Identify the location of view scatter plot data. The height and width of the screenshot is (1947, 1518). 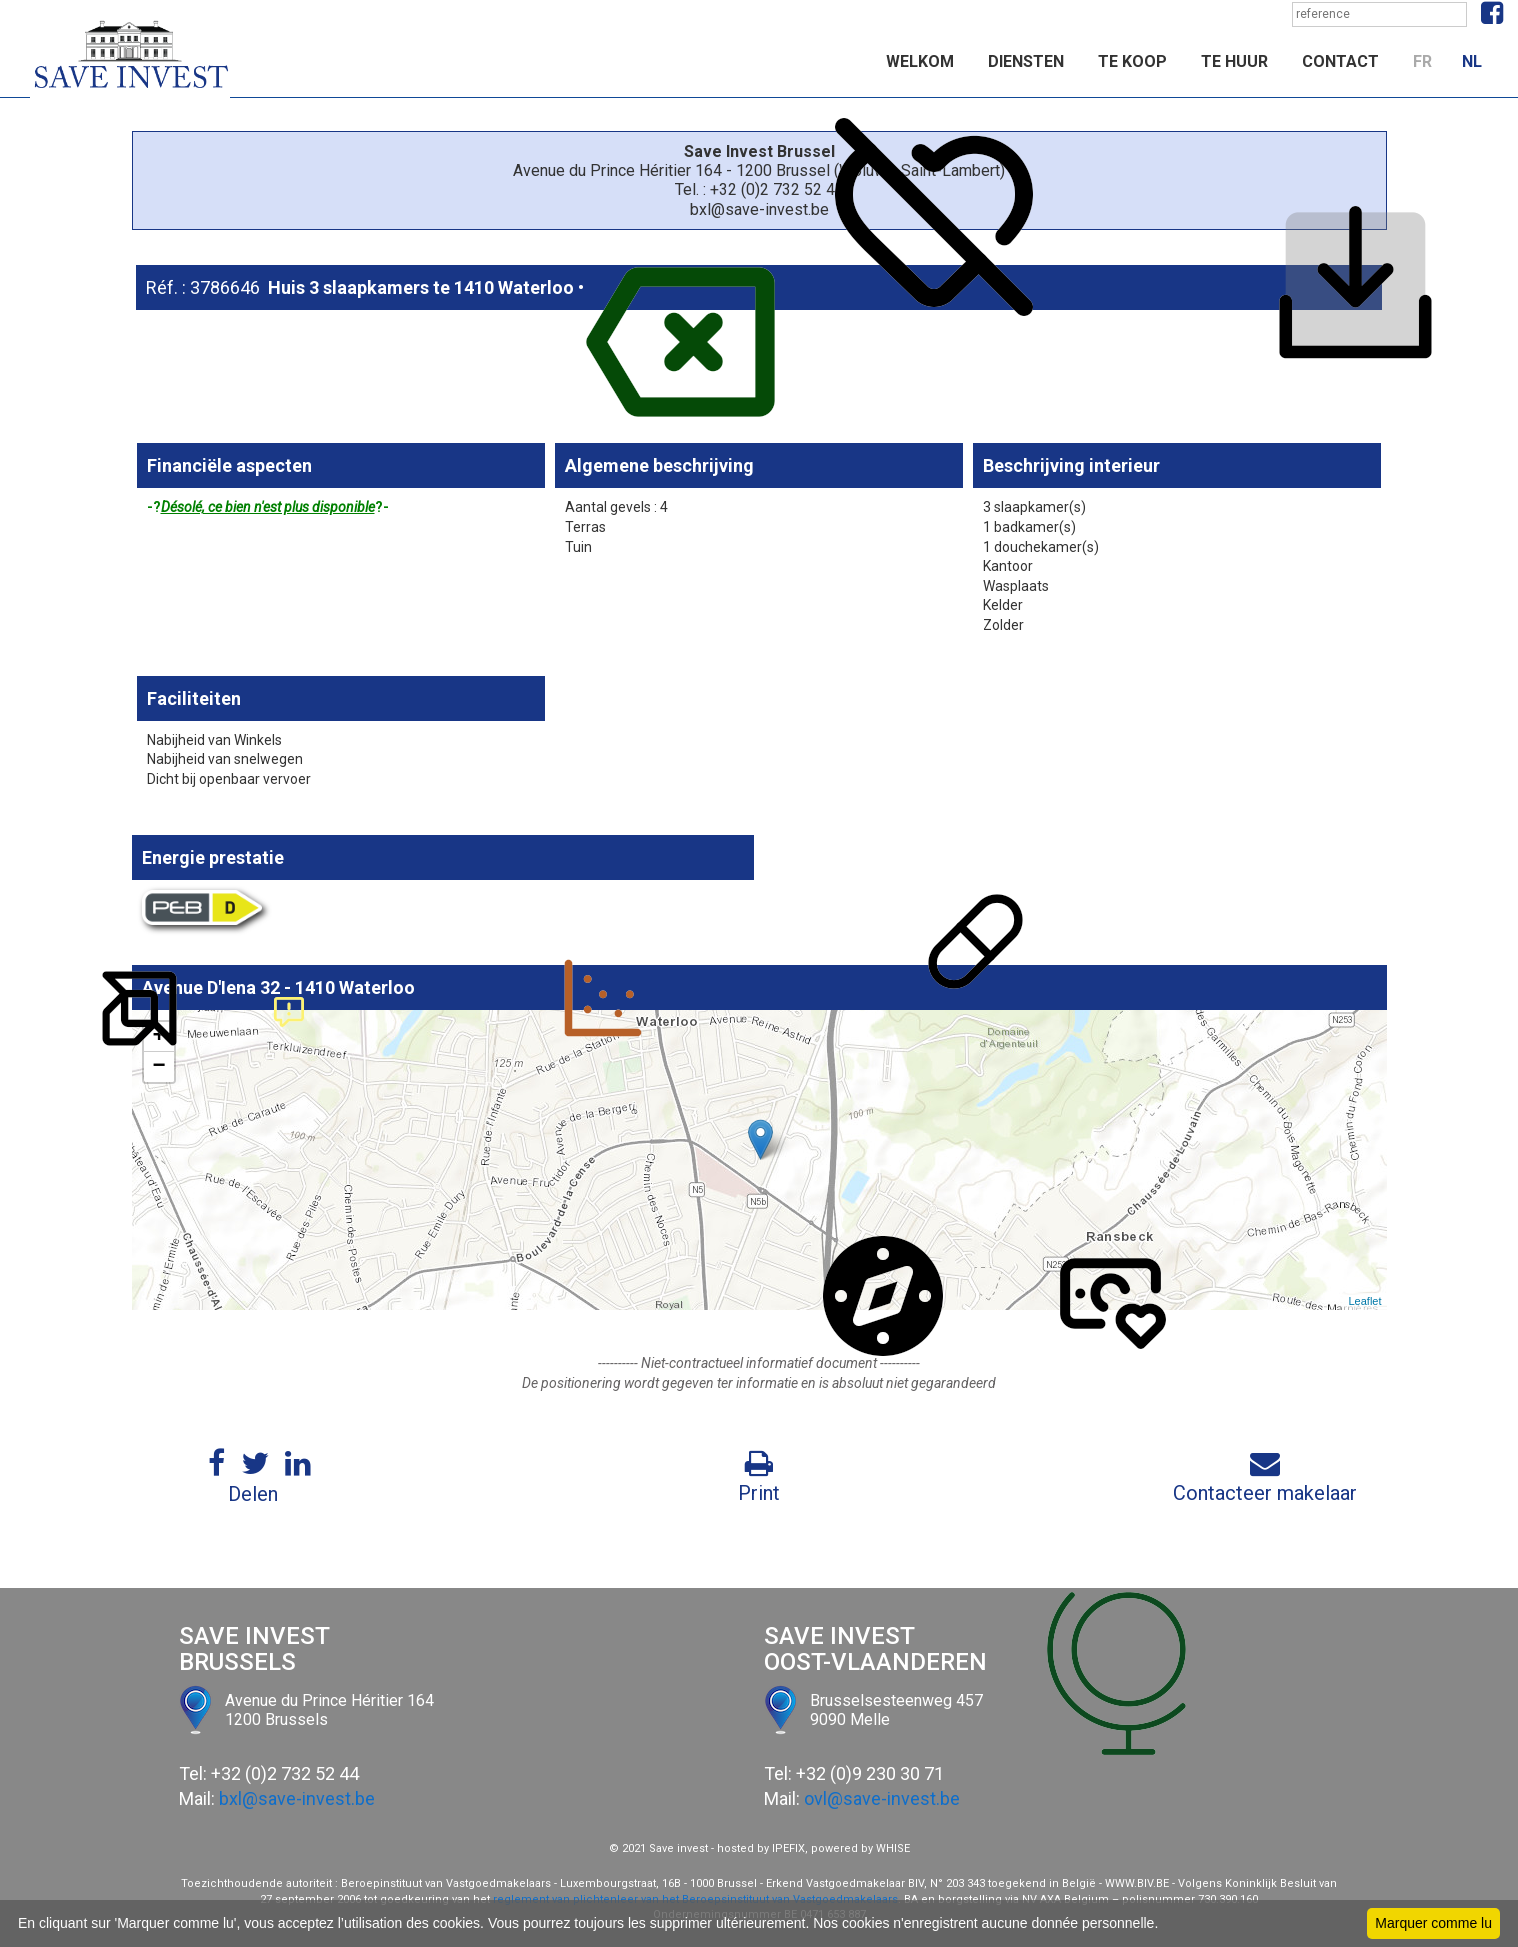
(603, 998).